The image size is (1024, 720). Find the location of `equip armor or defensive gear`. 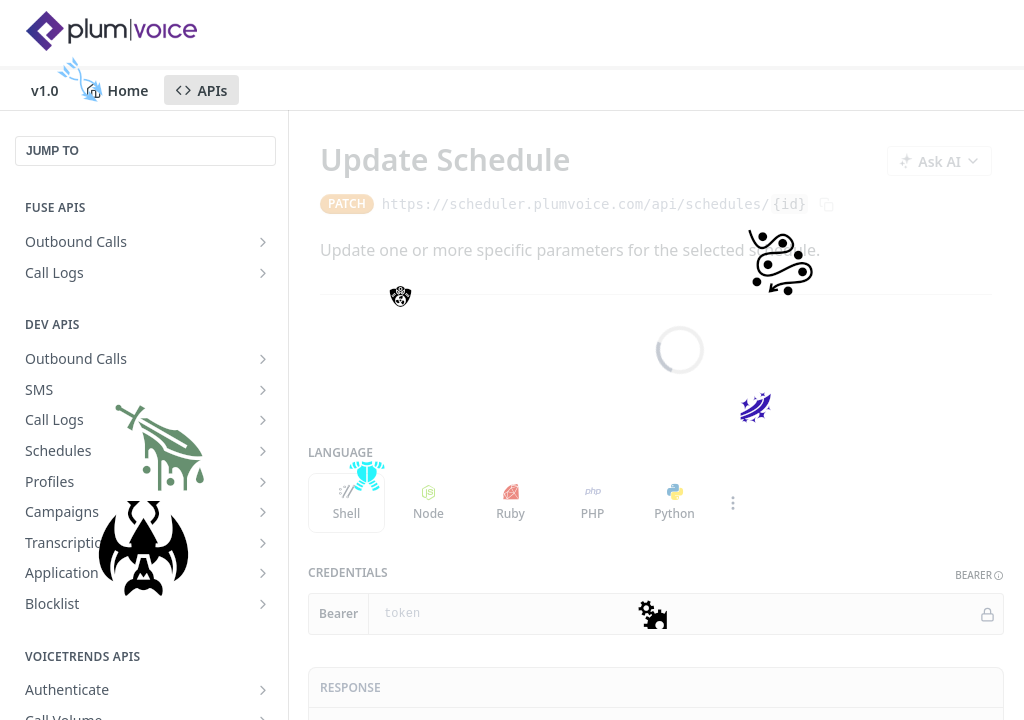

equip armor or defensive gear is located at coordinates (367, 475).